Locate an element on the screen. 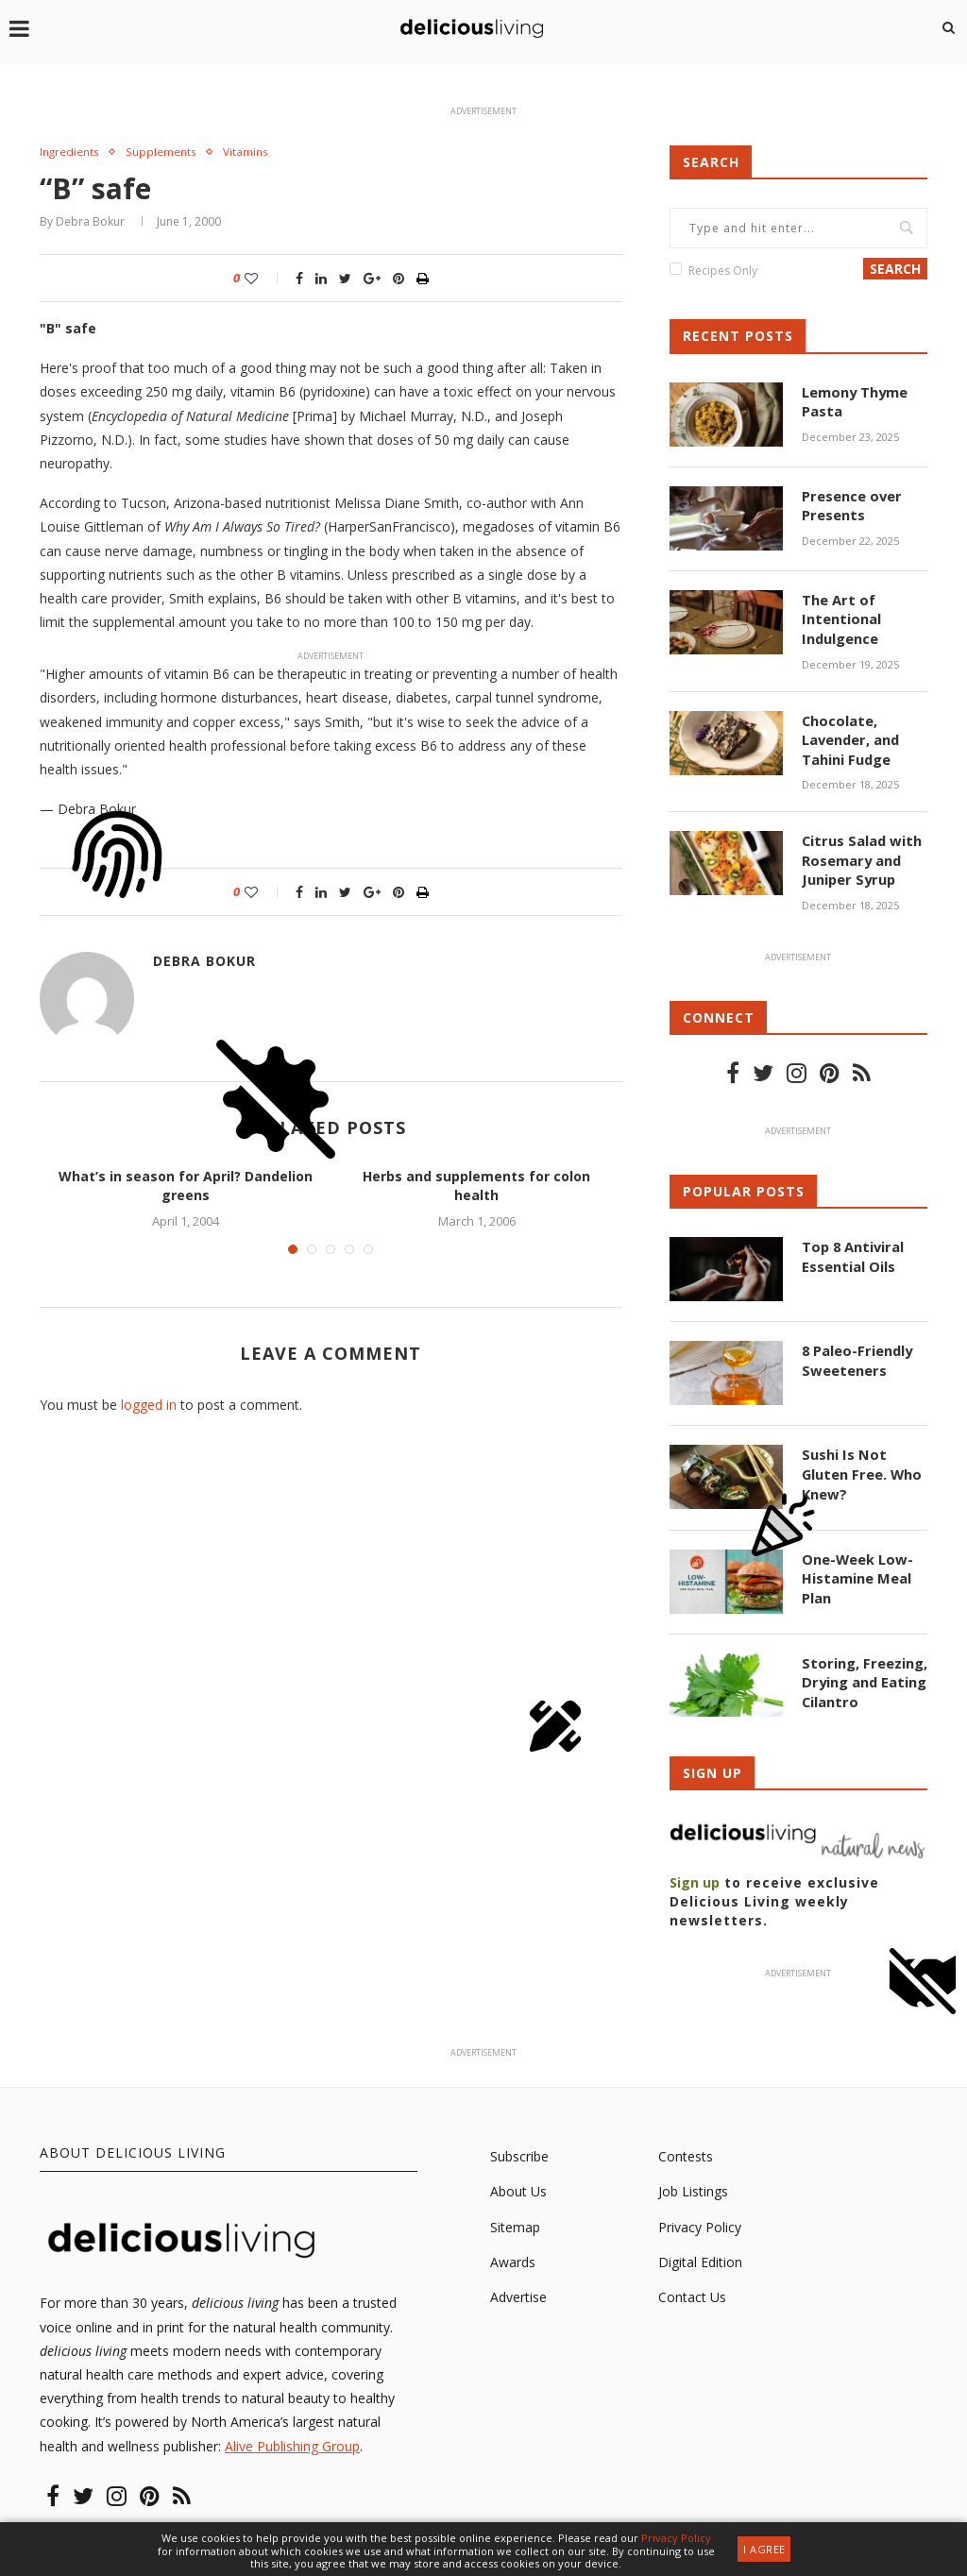 The image size is (967, 2576). authenticate with biometric fingerprint is located at coordinates (118, 855).